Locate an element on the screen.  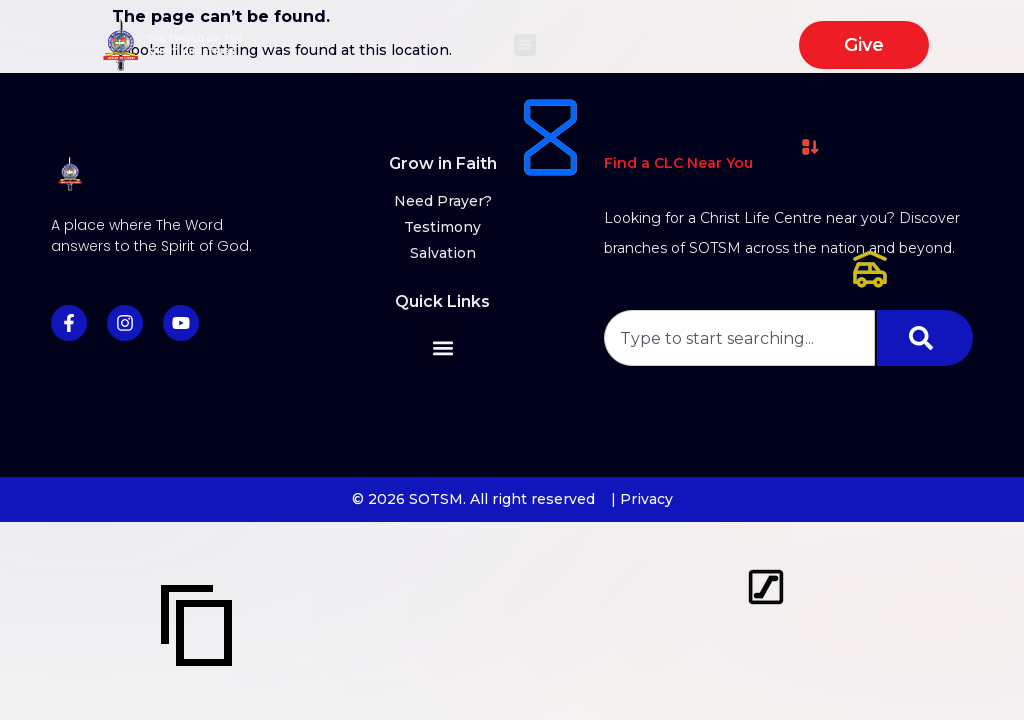
indicates escalator location in a building or transit station is located at coordinates (766, 587).